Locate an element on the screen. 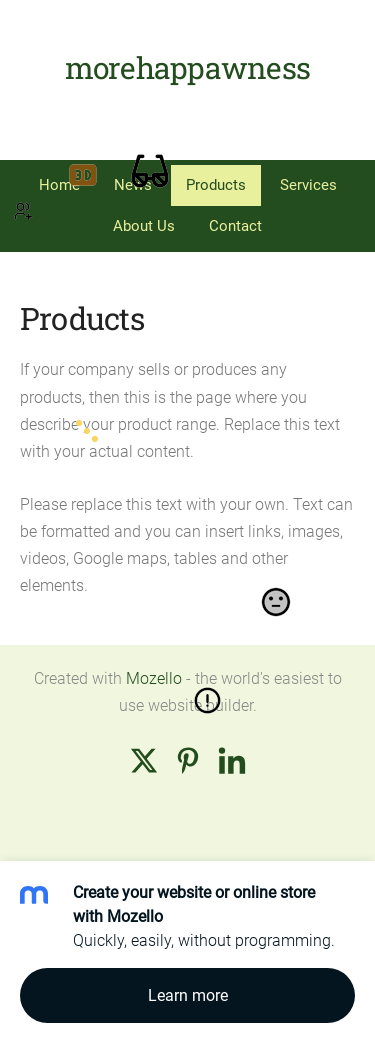 Image resolution: width=375 pixels, height=1043 pixels. add a new team member is located at coordinates (23, 211).